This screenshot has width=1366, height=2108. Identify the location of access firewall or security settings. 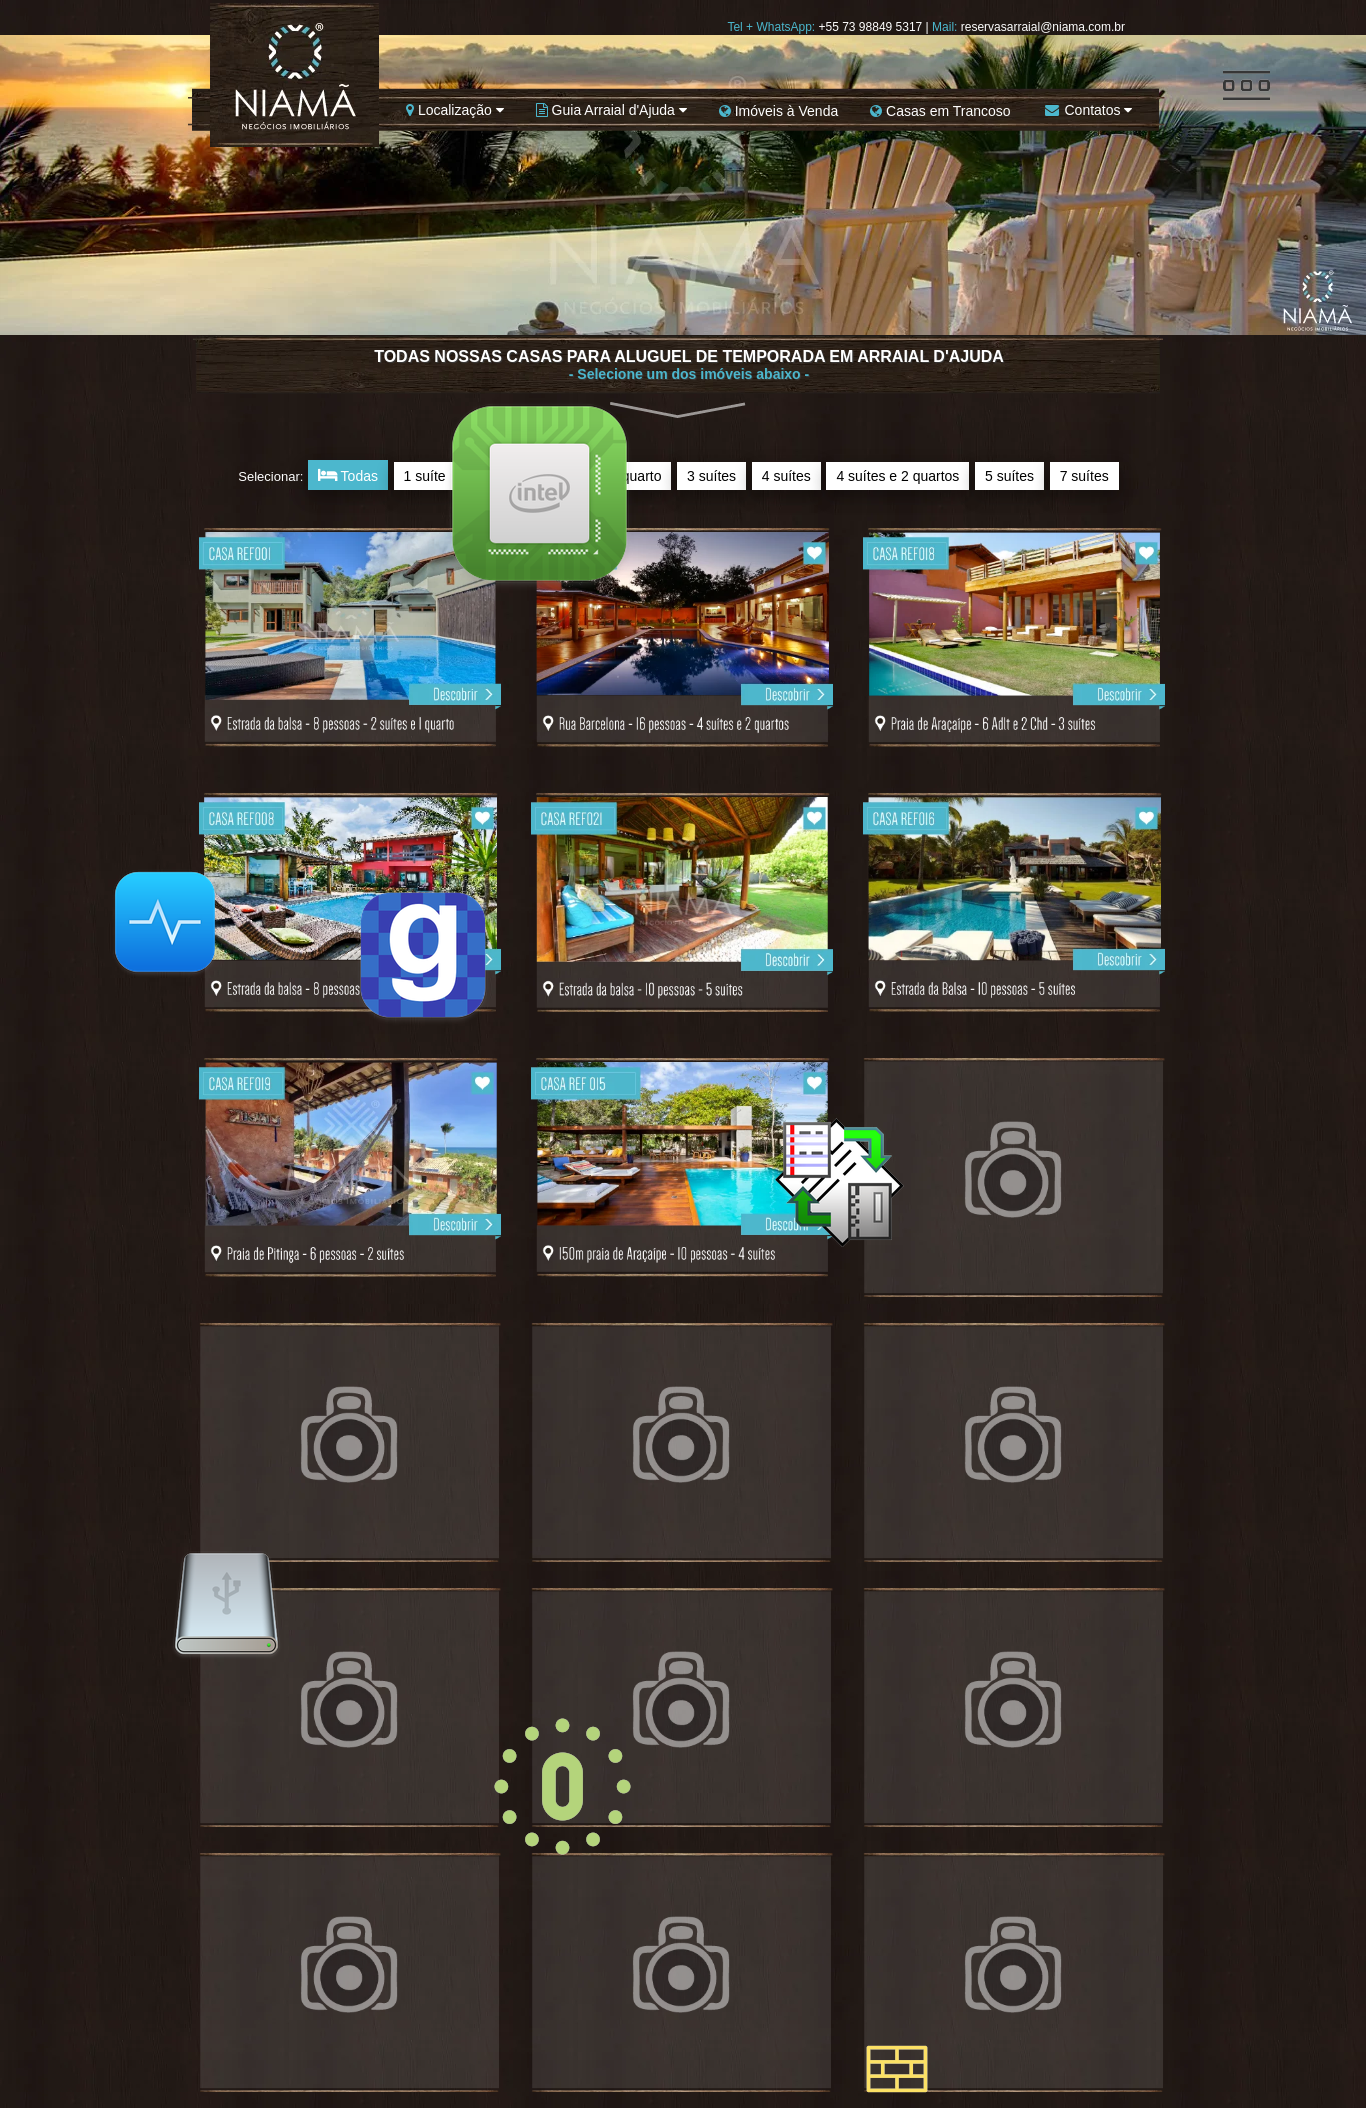
(897, 2069).